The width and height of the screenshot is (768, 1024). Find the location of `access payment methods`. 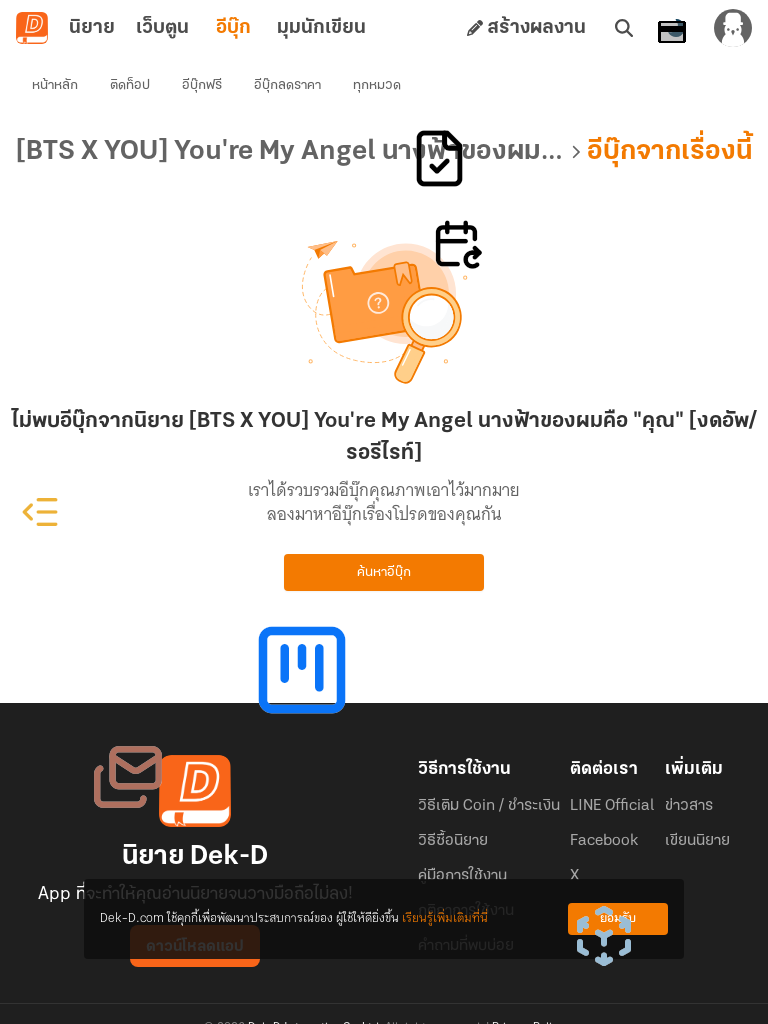

access payment methods is located at coordinates (672, 32).